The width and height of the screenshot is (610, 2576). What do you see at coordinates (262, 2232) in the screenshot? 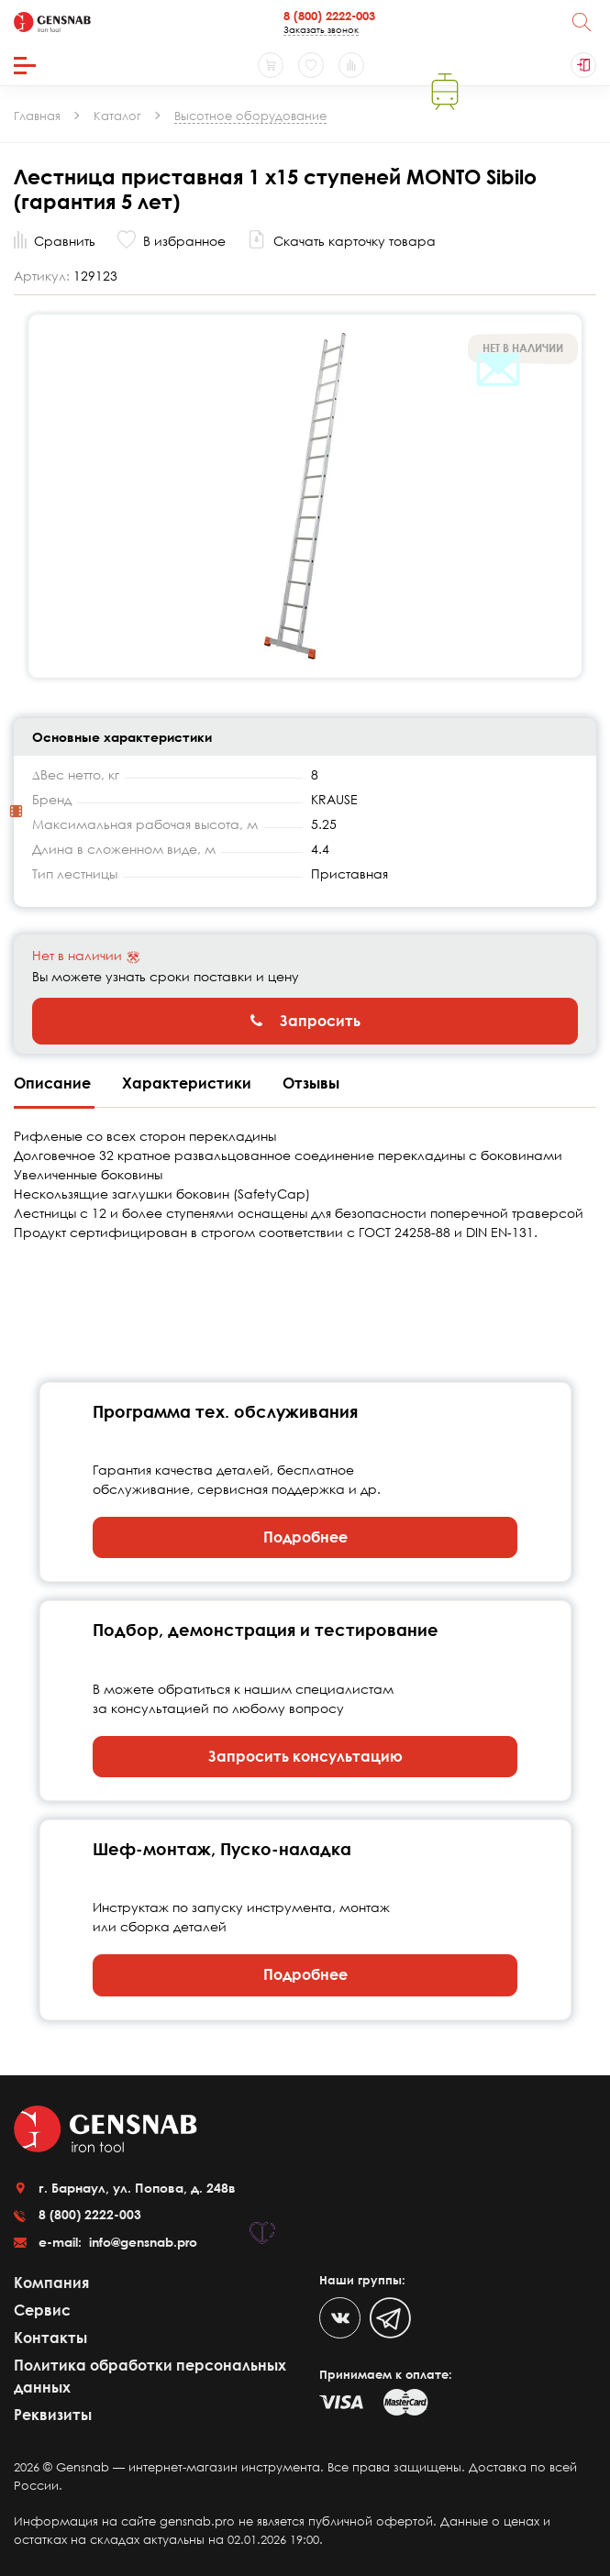
I see `indicates partial like or favorite status` at bounding box center [262, 2232].